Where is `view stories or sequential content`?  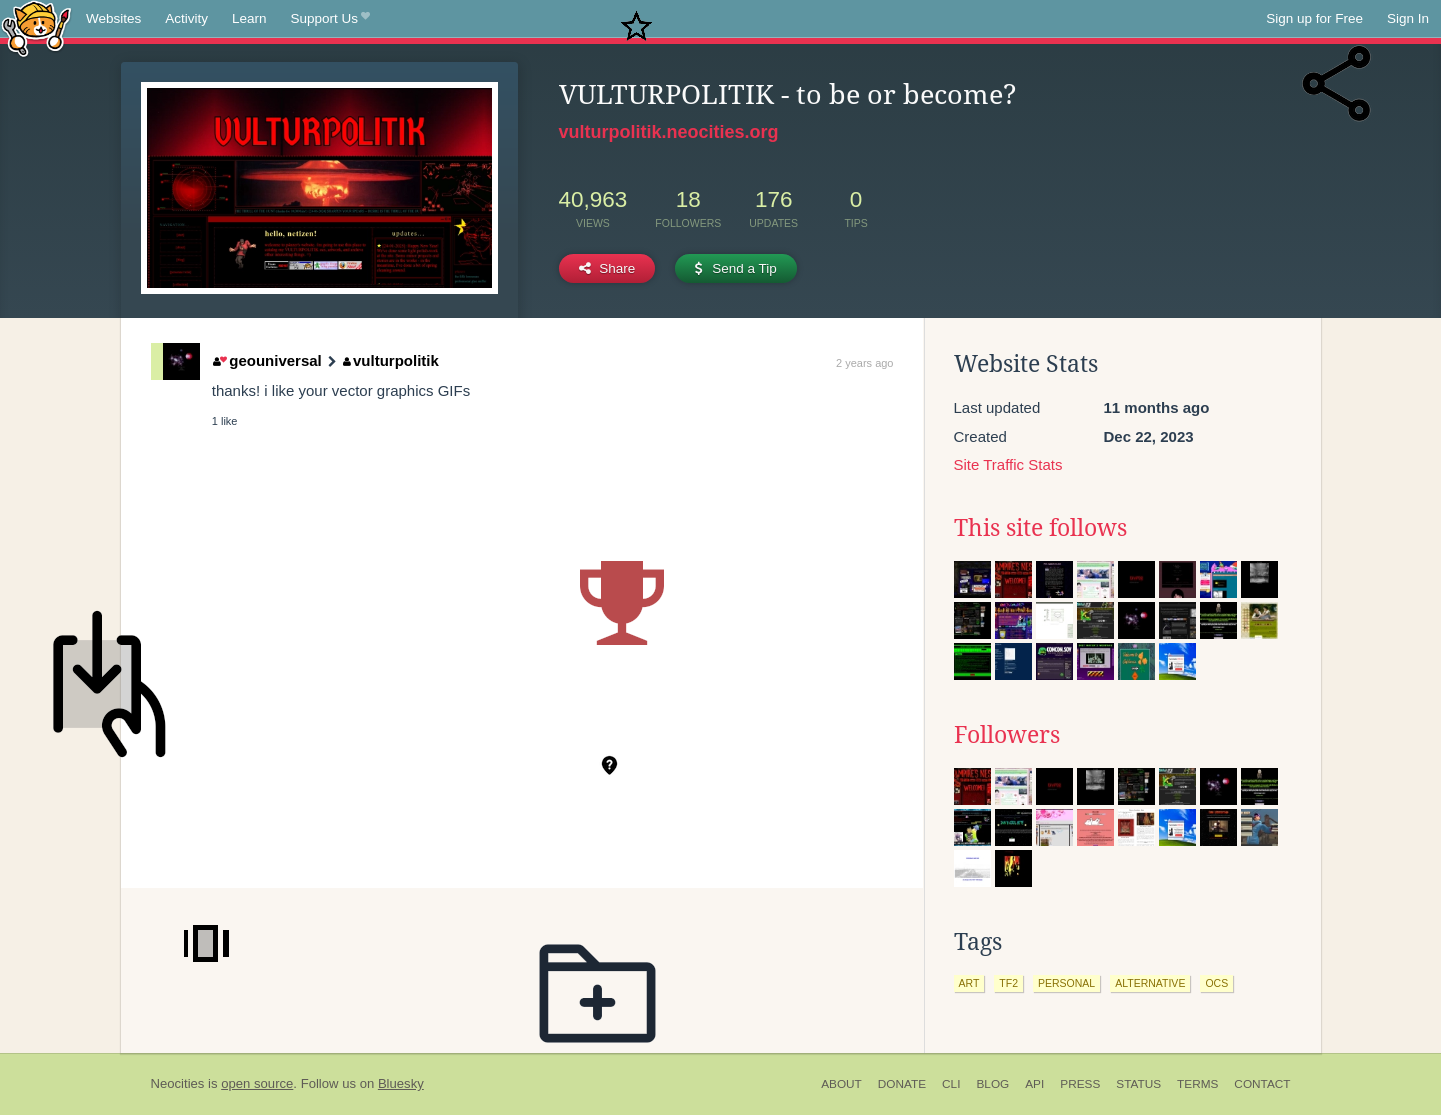 view stories or sequential content is located at coordinates (206, 945).